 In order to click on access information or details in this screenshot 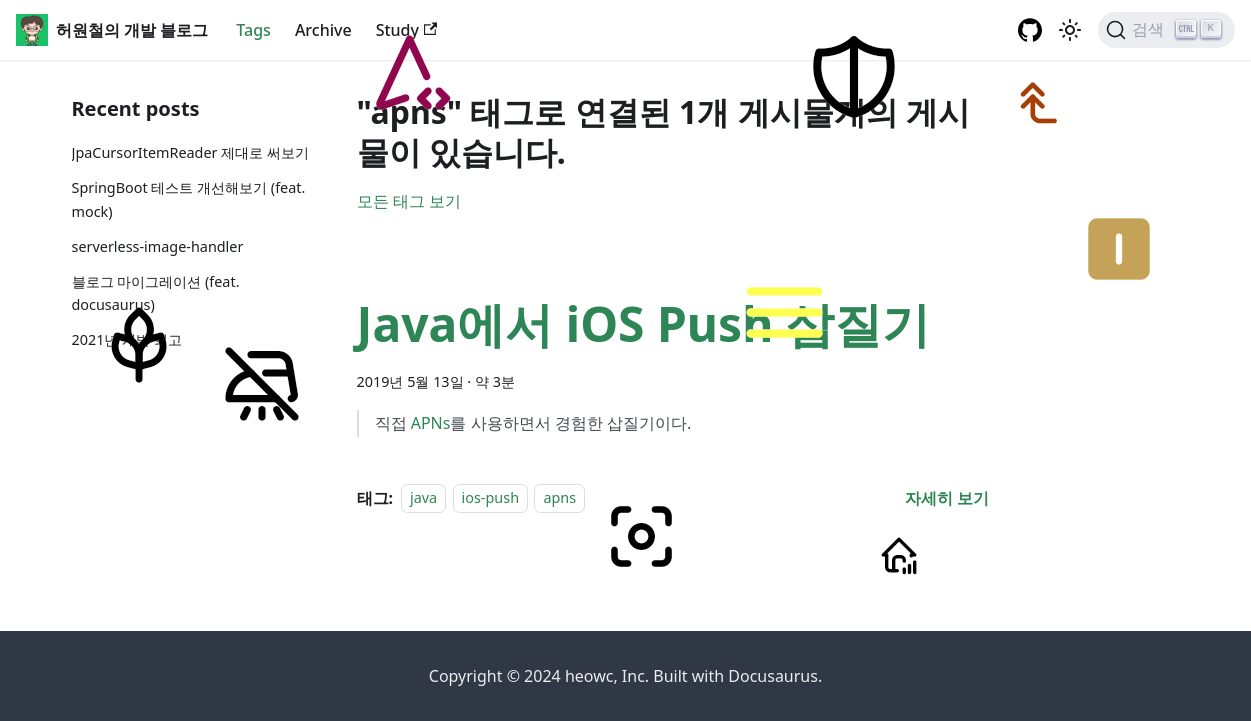, I will do `click(1119, 249)`.